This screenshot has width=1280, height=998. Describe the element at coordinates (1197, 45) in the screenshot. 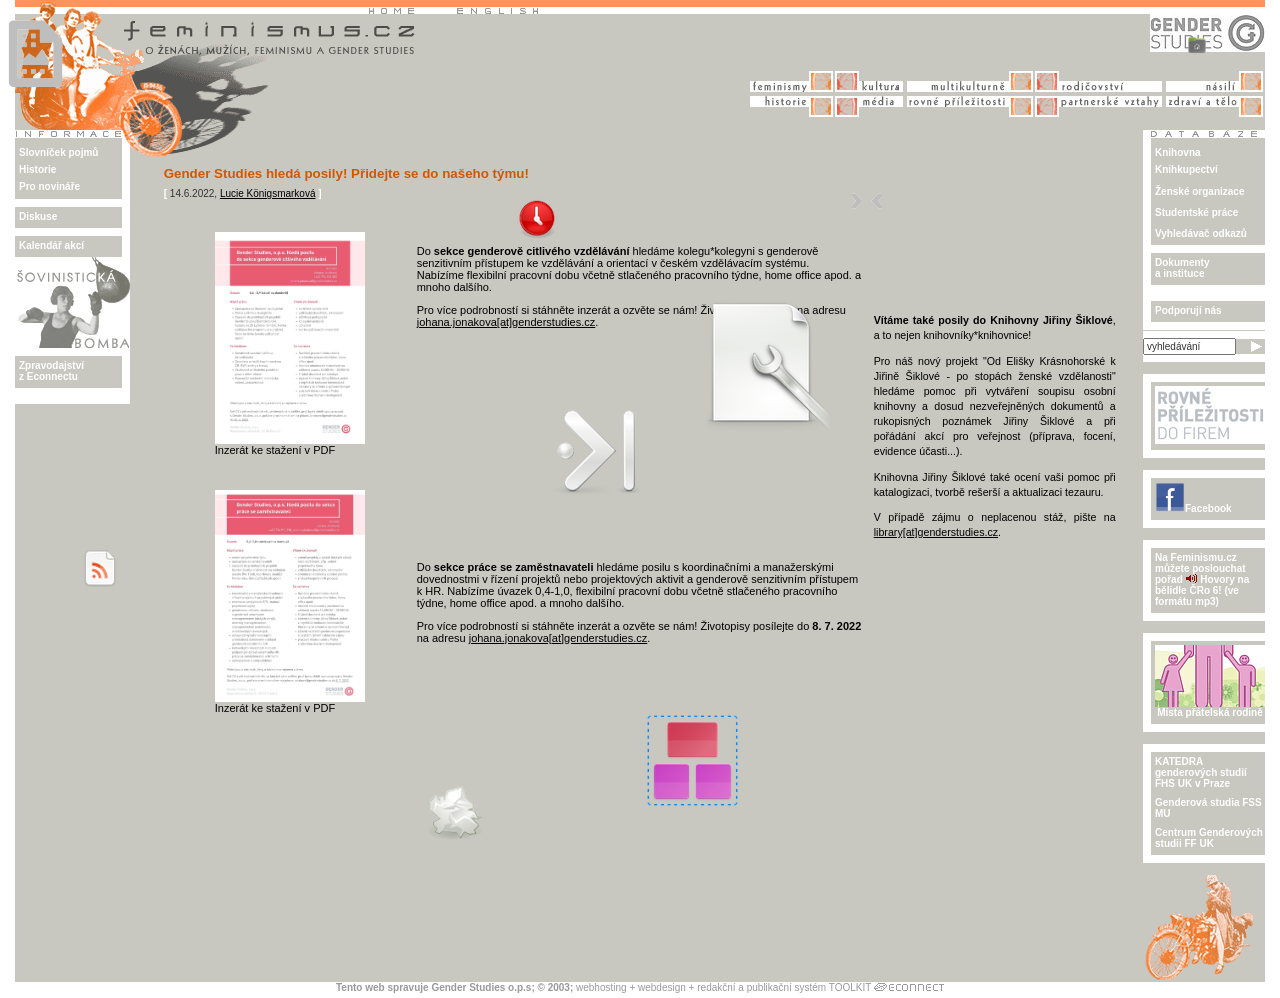

I see `access your home folder` at that location.